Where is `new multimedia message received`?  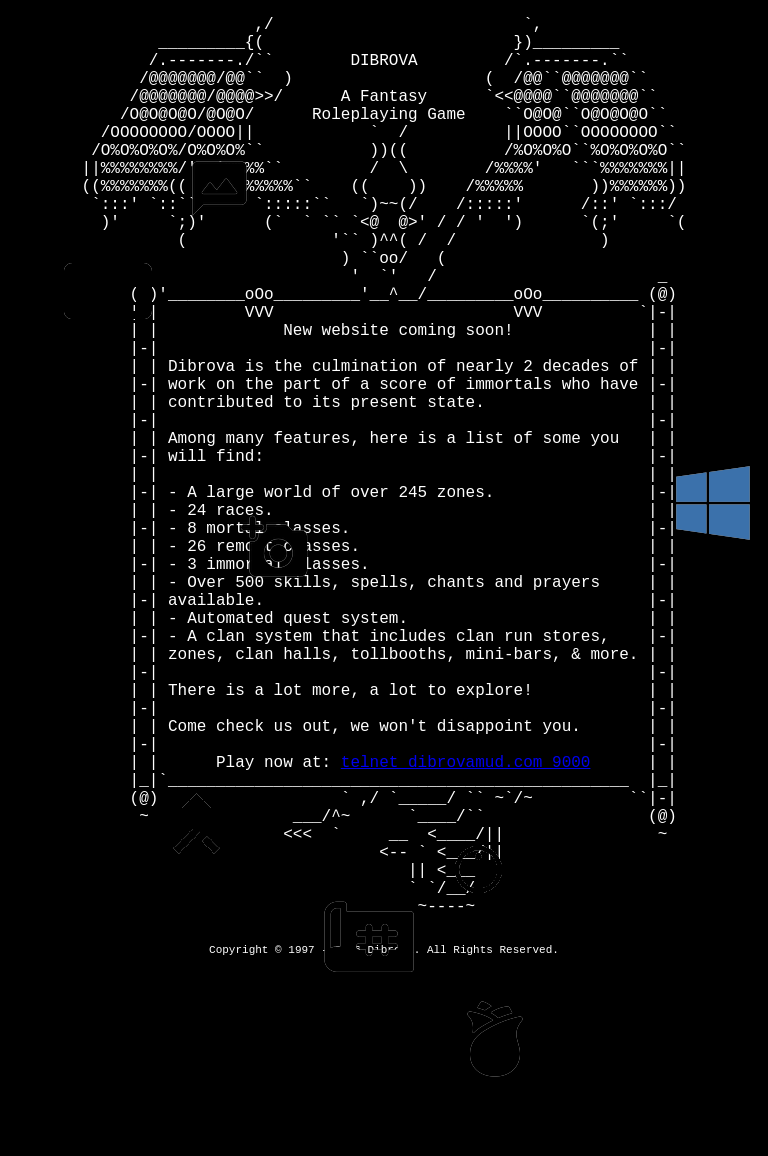 new multimedia message received is located at coordinates (219, 188).